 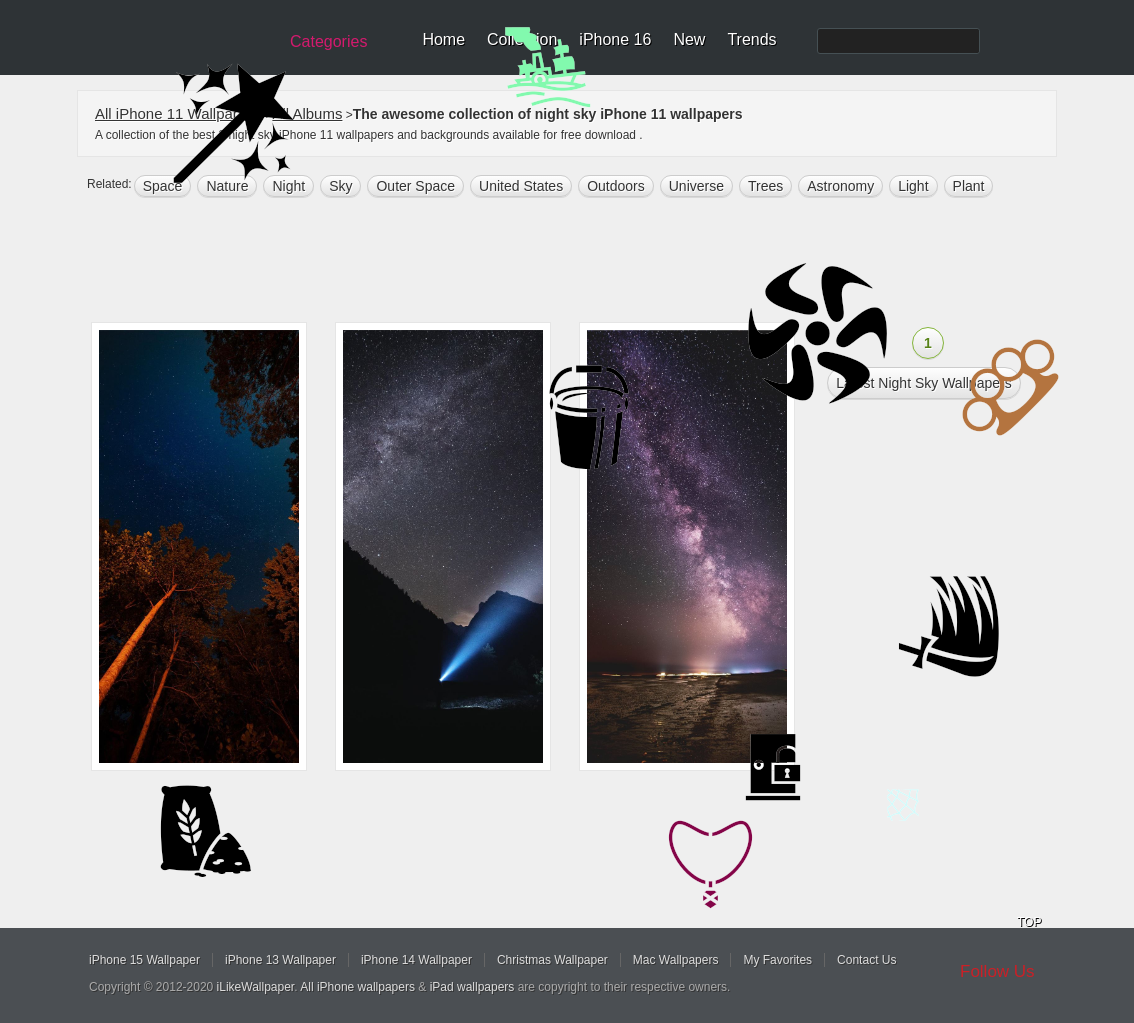 I want to click on access a locked room or restricted area, so click(x=773, y=766).